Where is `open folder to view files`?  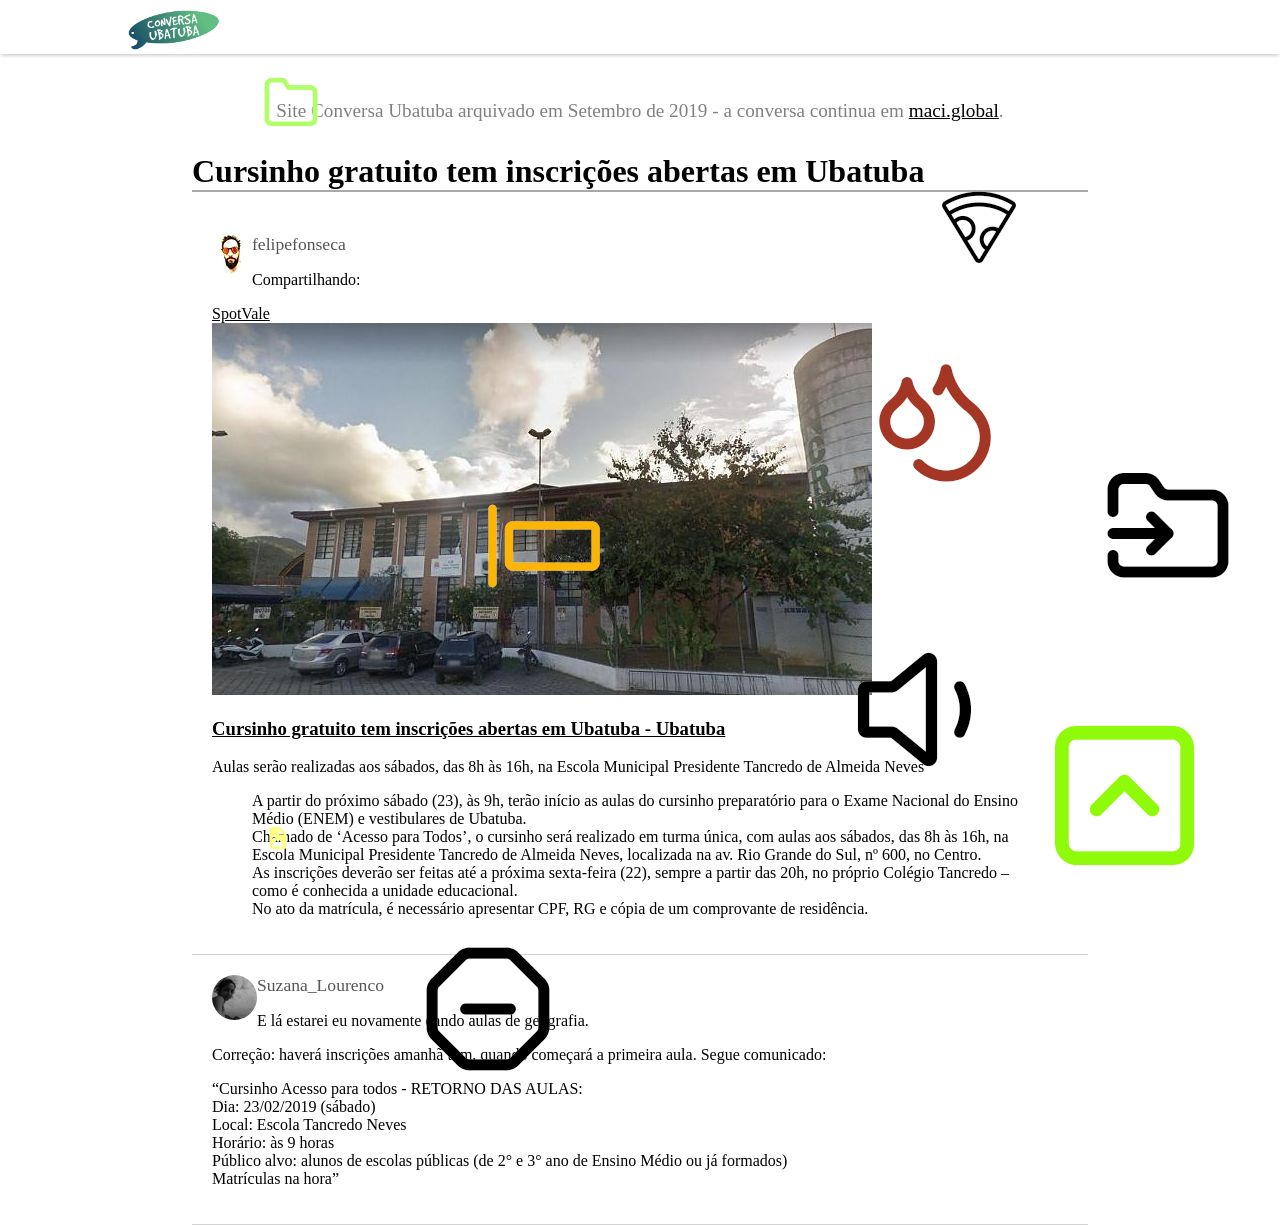 open folder to view files is located at coordinates (291, 102).